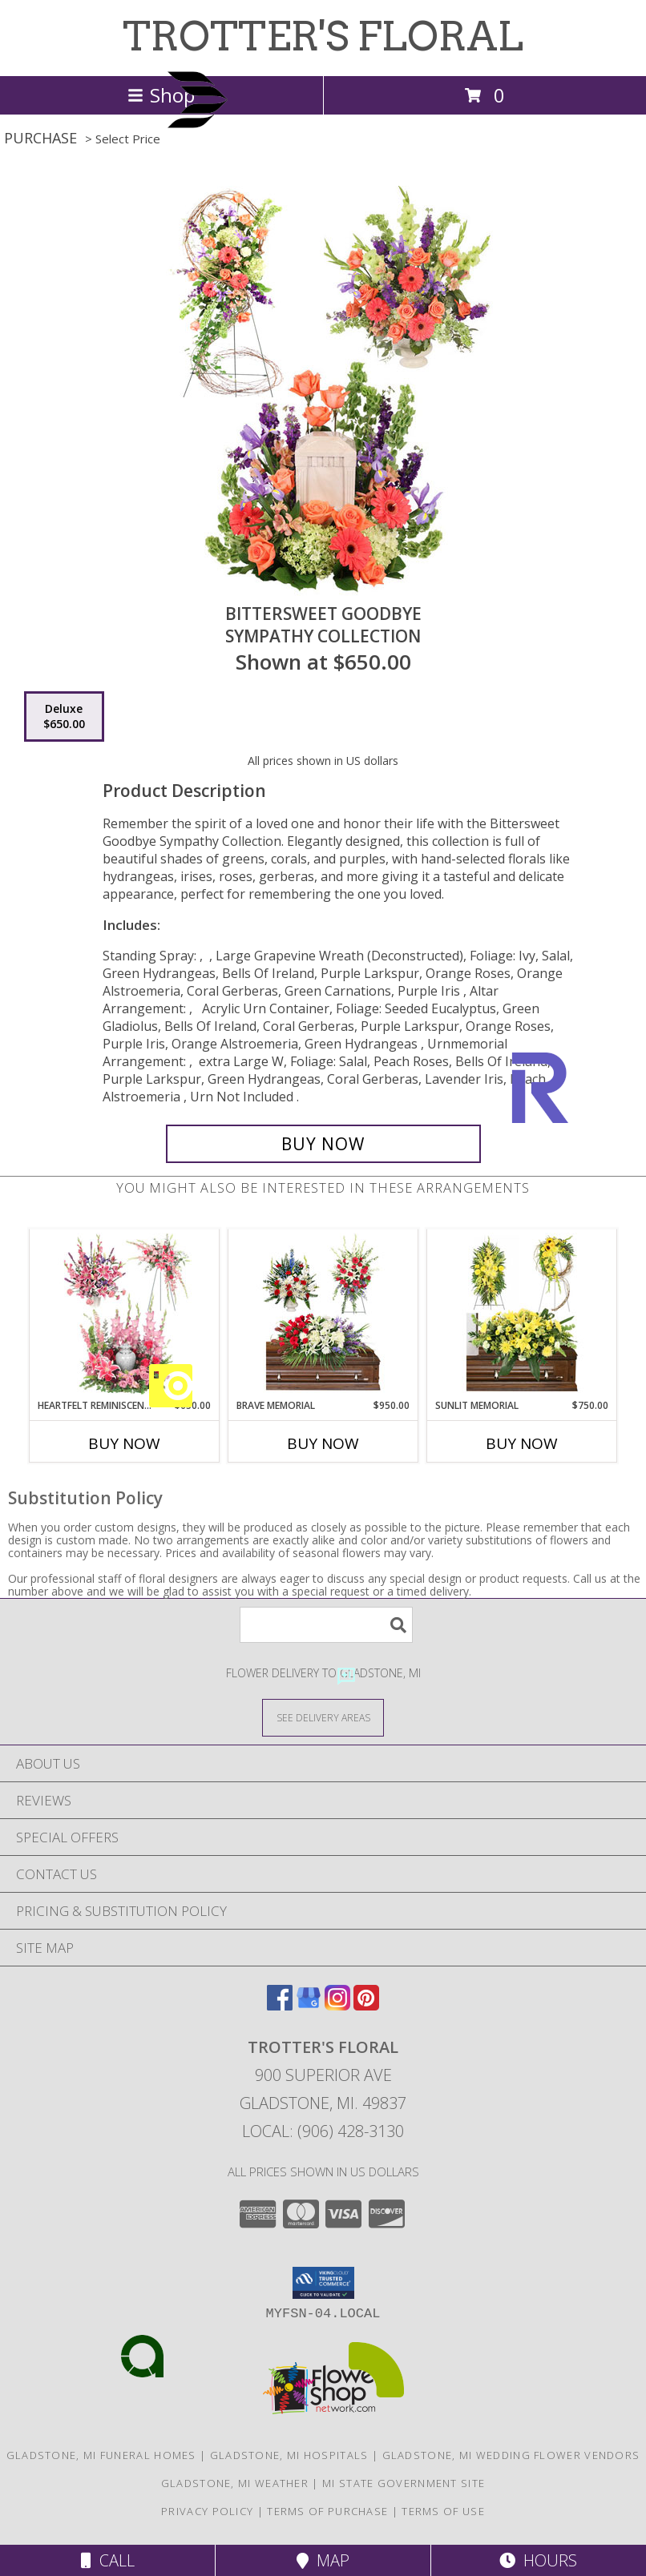  I want to click on add a follow-up message to a conversation, so click(346, 1676).